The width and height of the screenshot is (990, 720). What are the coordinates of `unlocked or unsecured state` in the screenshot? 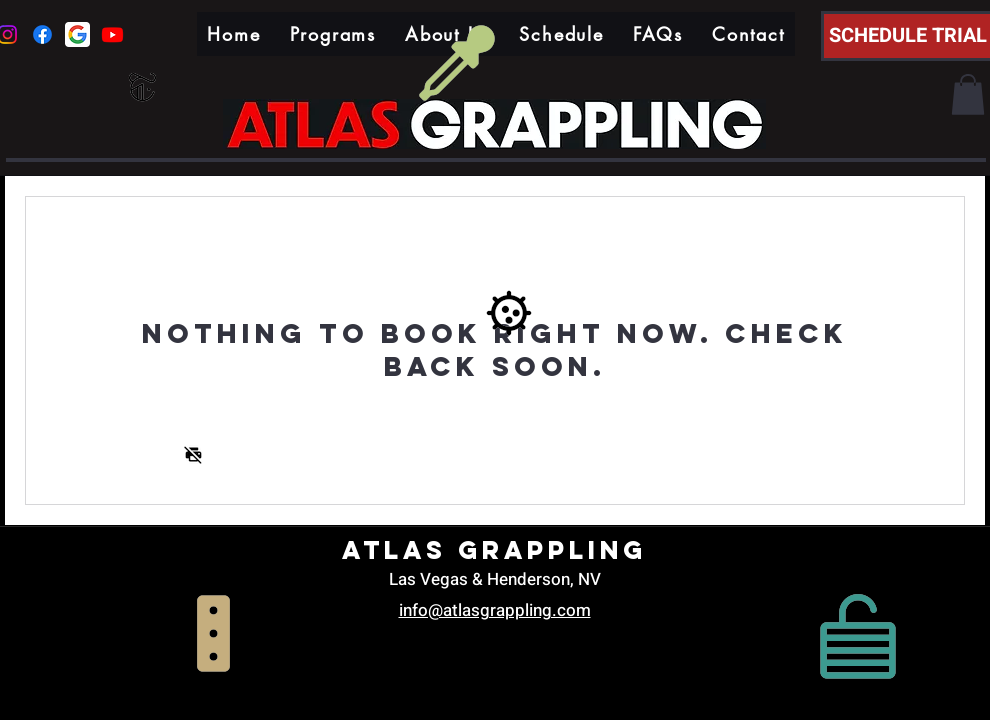 It's located at (858, 641).